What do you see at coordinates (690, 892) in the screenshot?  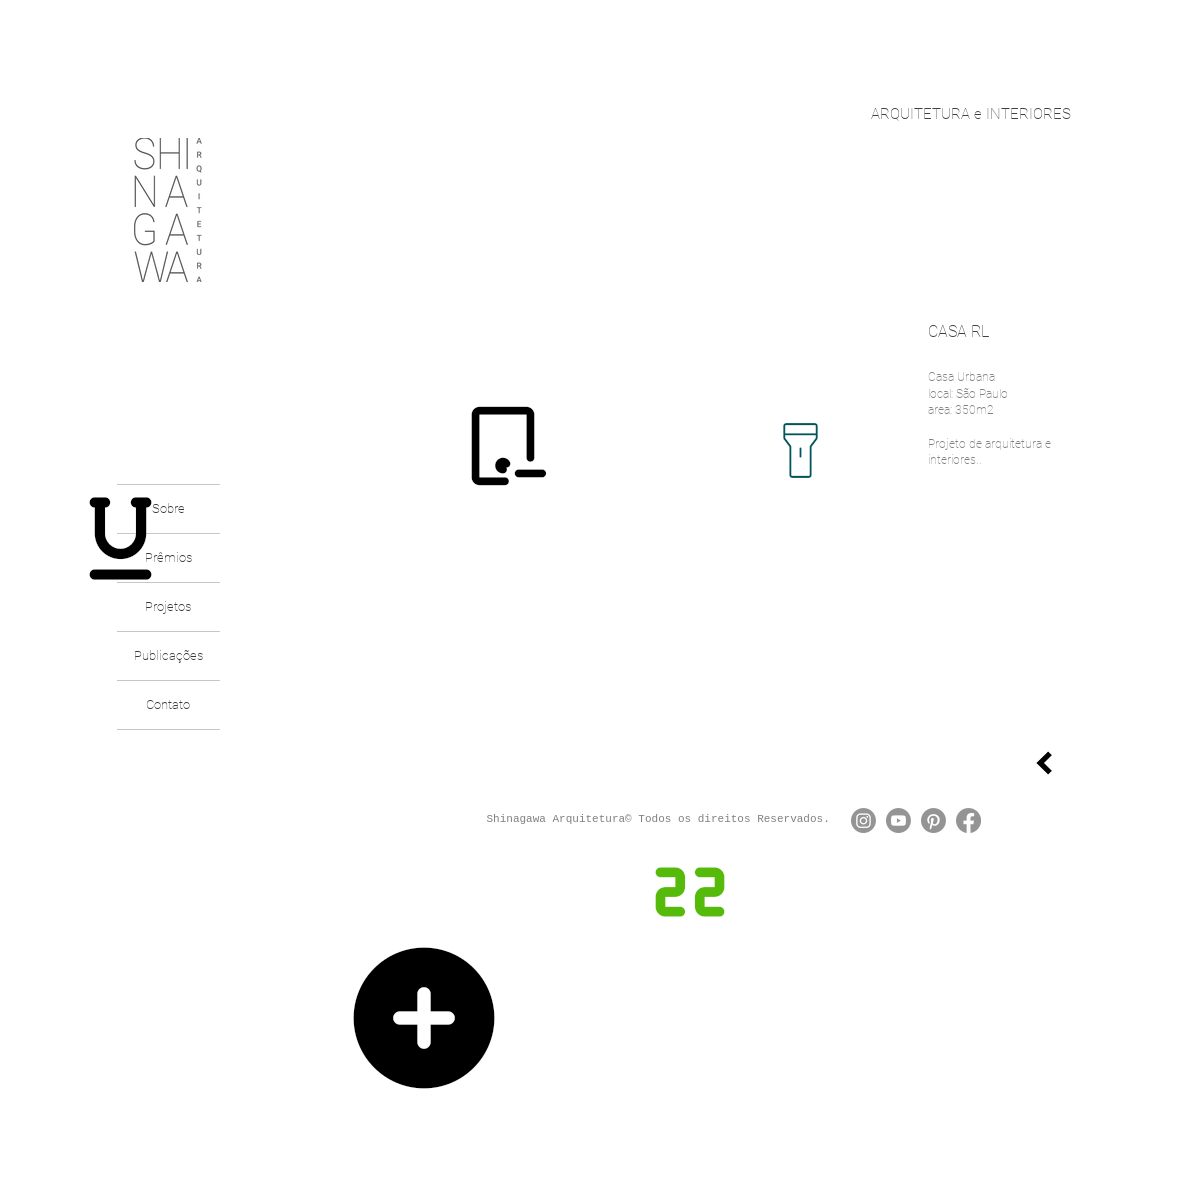 I see `indicates item number 22 in a list or sequence` at bounding box center [690, 892].